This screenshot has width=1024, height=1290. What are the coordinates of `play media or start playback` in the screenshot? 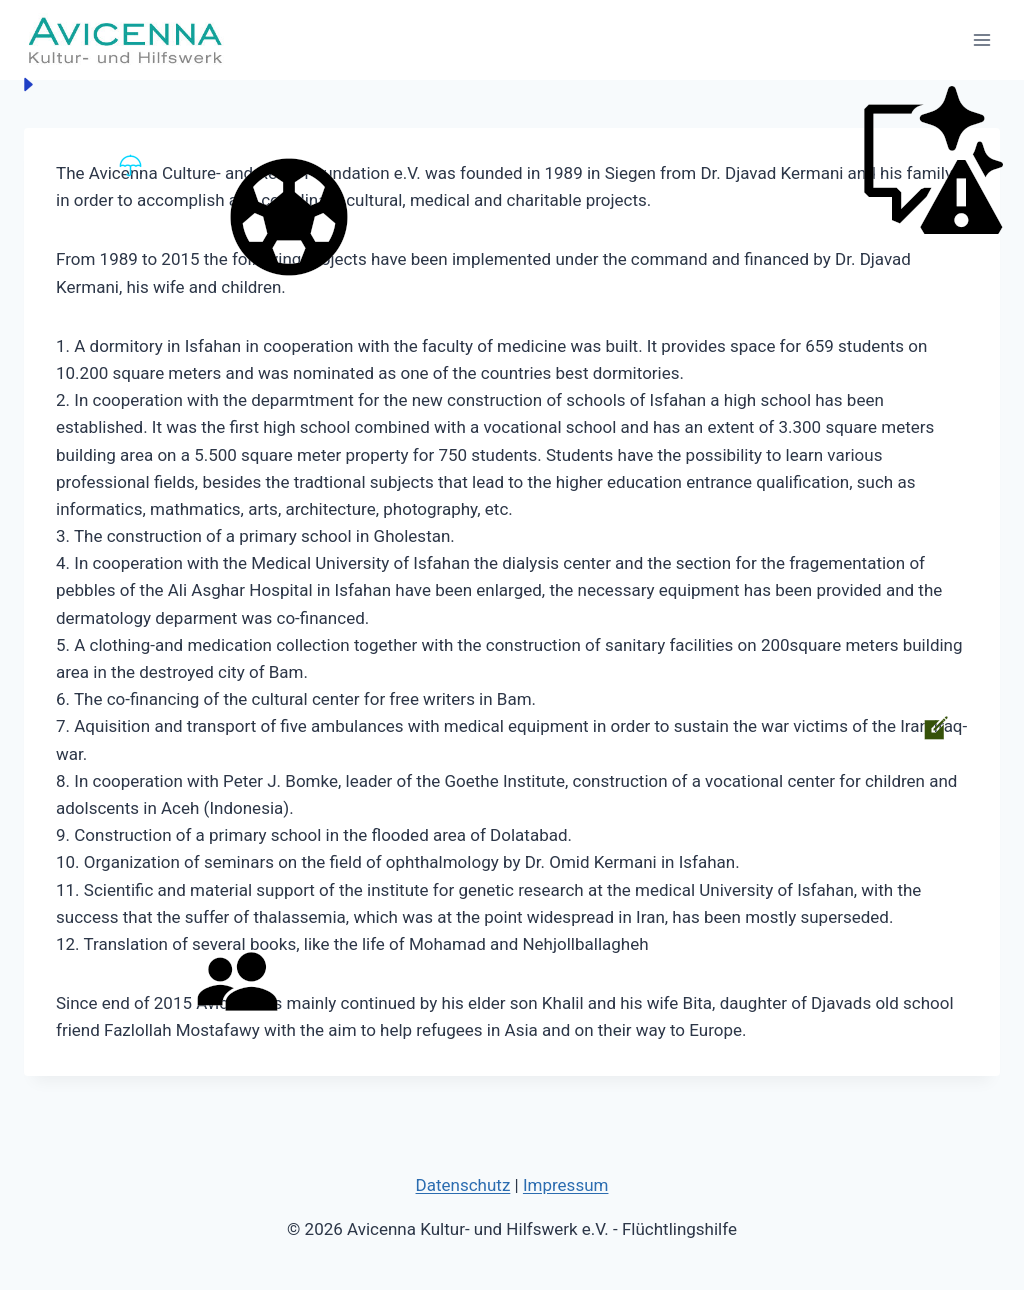 It's located at (28, 84).